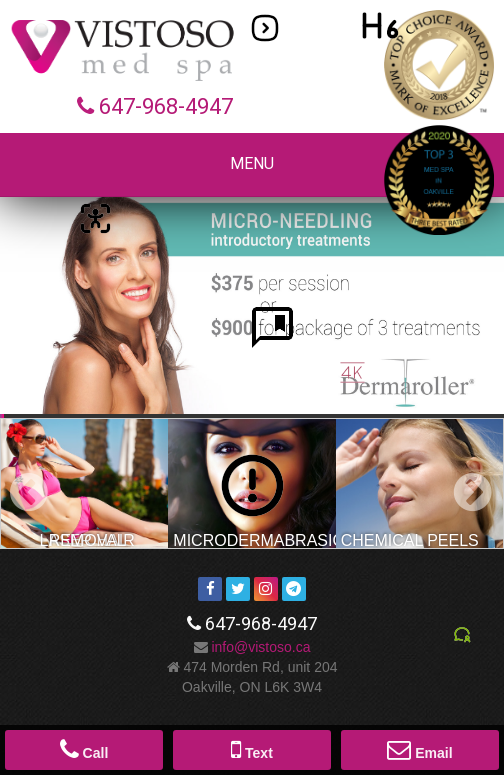 This screenshot has width=504, height=775. I want to click on scan or detect body position, so click(95, 218).